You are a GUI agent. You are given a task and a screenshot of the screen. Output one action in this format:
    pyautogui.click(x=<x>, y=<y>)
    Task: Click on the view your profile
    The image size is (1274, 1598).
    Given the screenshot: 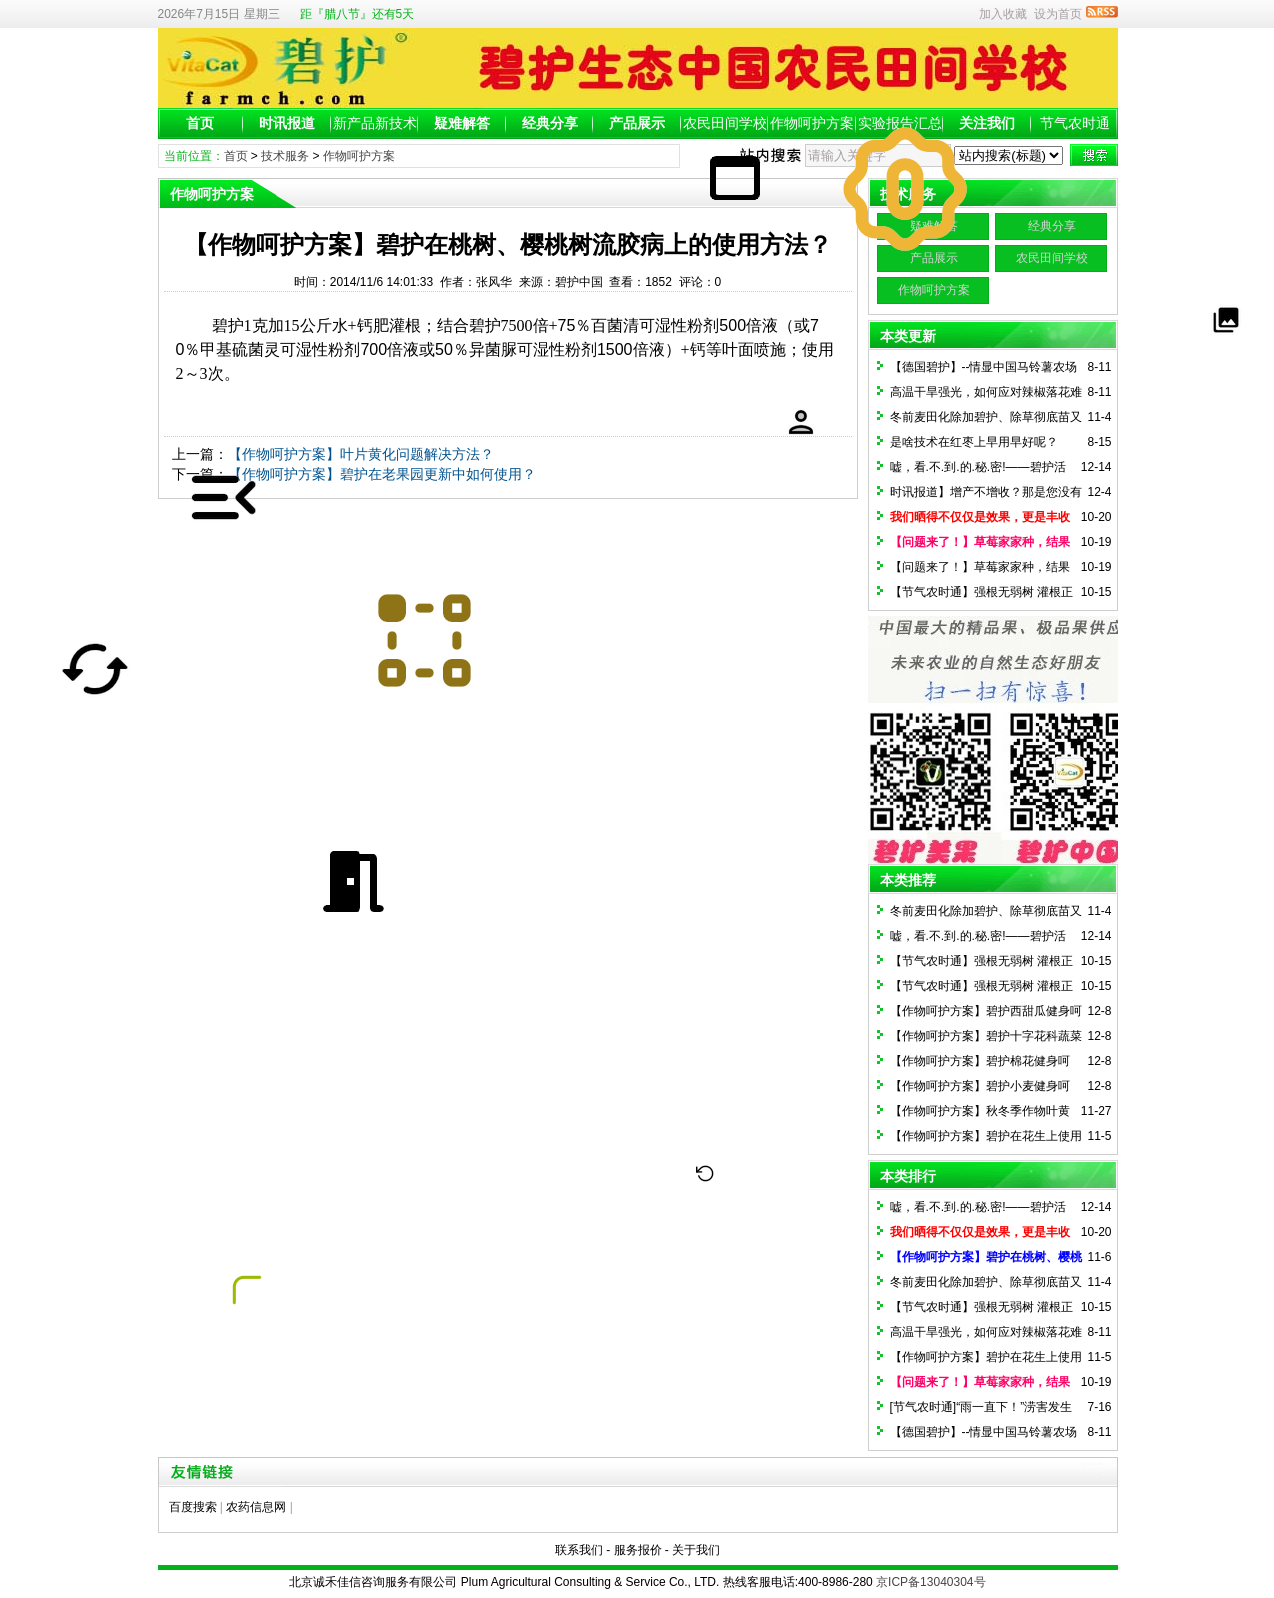 What is the action you would take?
    pyautogui.click(x=801, y=422)
    